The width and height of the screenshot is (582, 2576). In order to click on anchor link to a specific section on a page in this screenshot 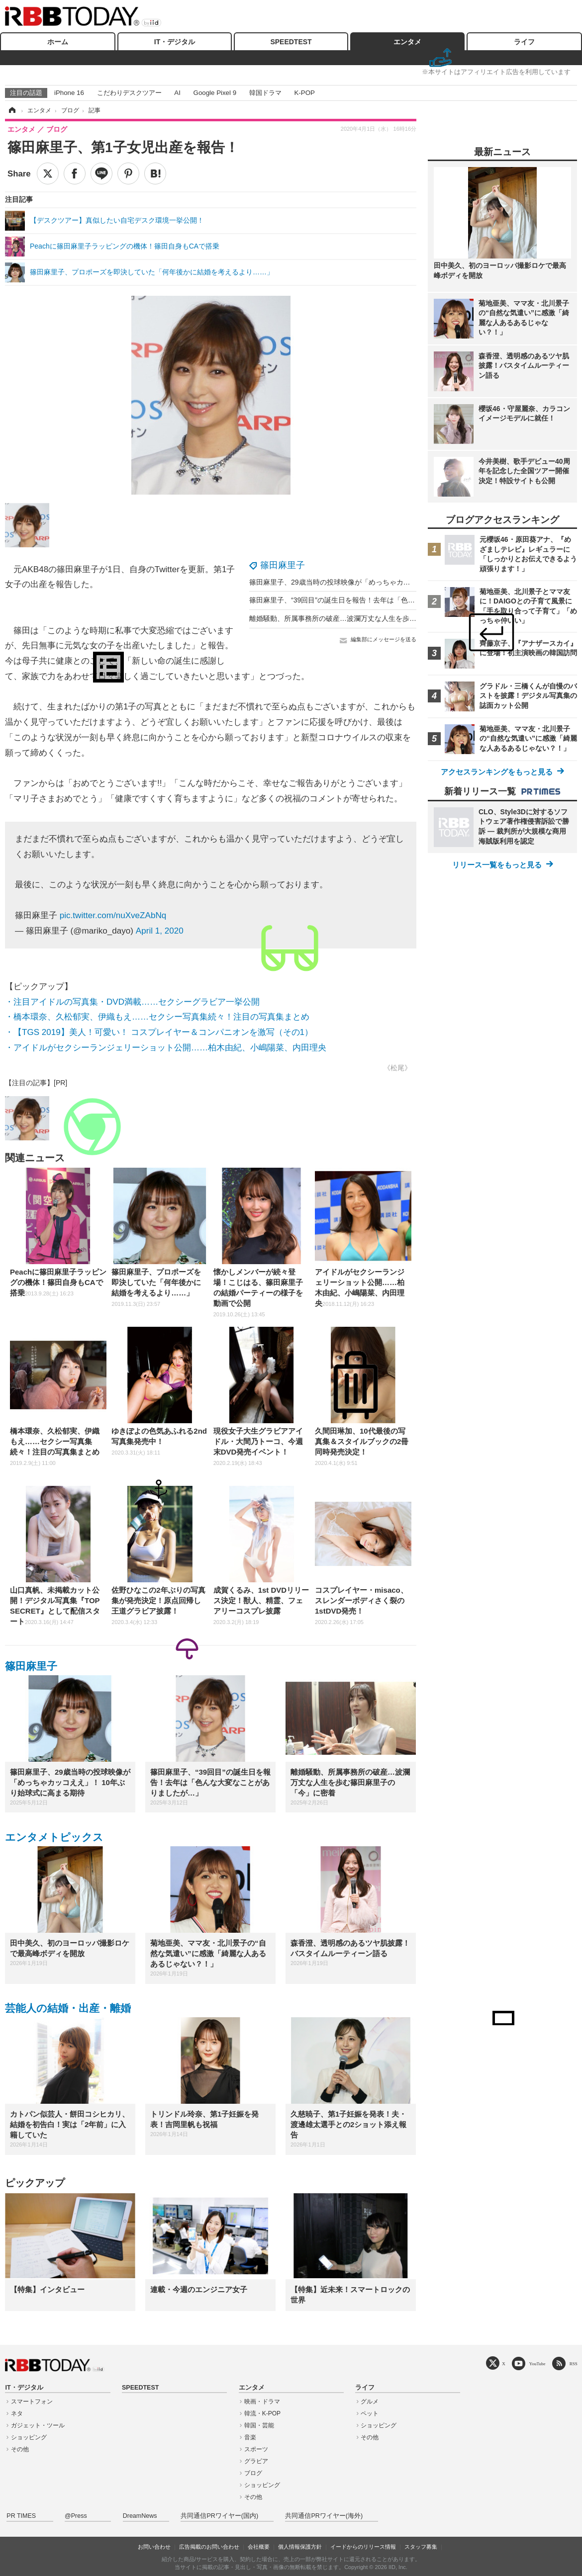, I will do `click(159, 1489)`.